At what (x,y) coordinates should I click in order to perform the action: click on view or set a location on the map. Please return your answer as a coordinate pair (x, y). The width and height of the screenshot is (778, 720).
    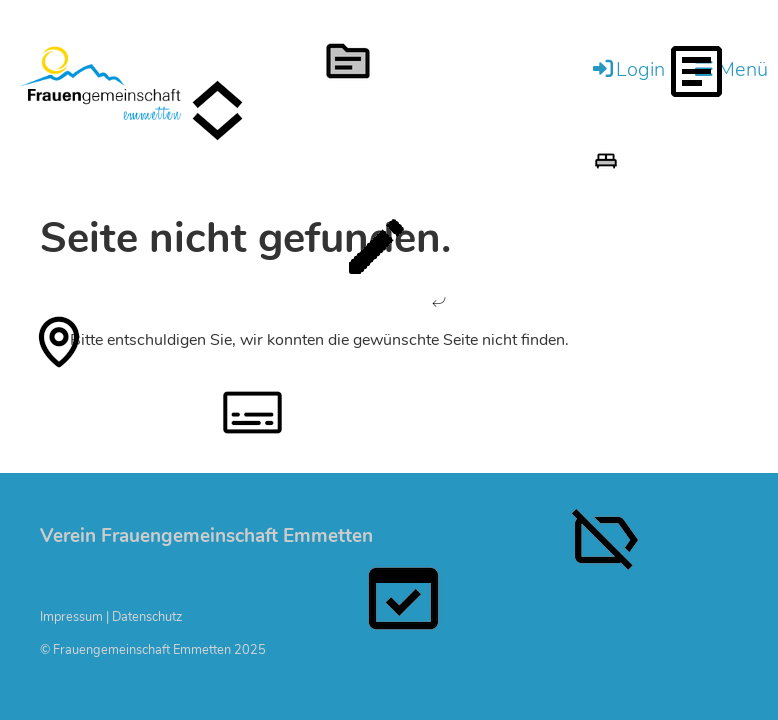
    Looking at the image, I should click on (59, 342).